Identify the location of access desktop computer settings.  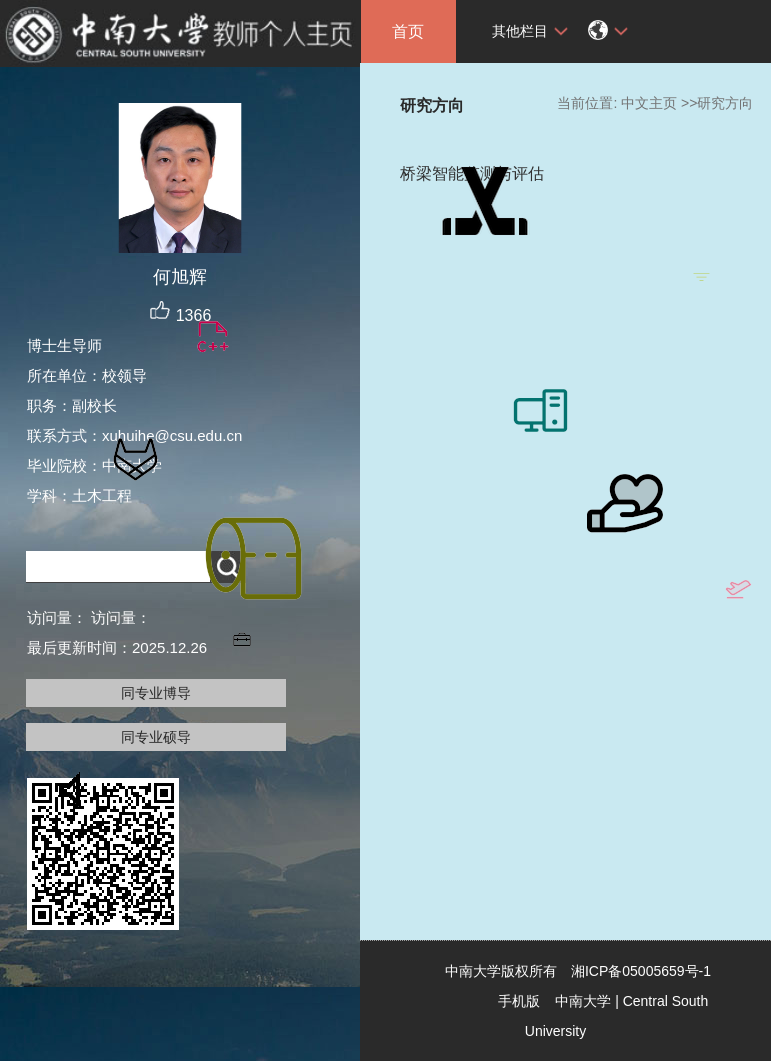
(540, 410).